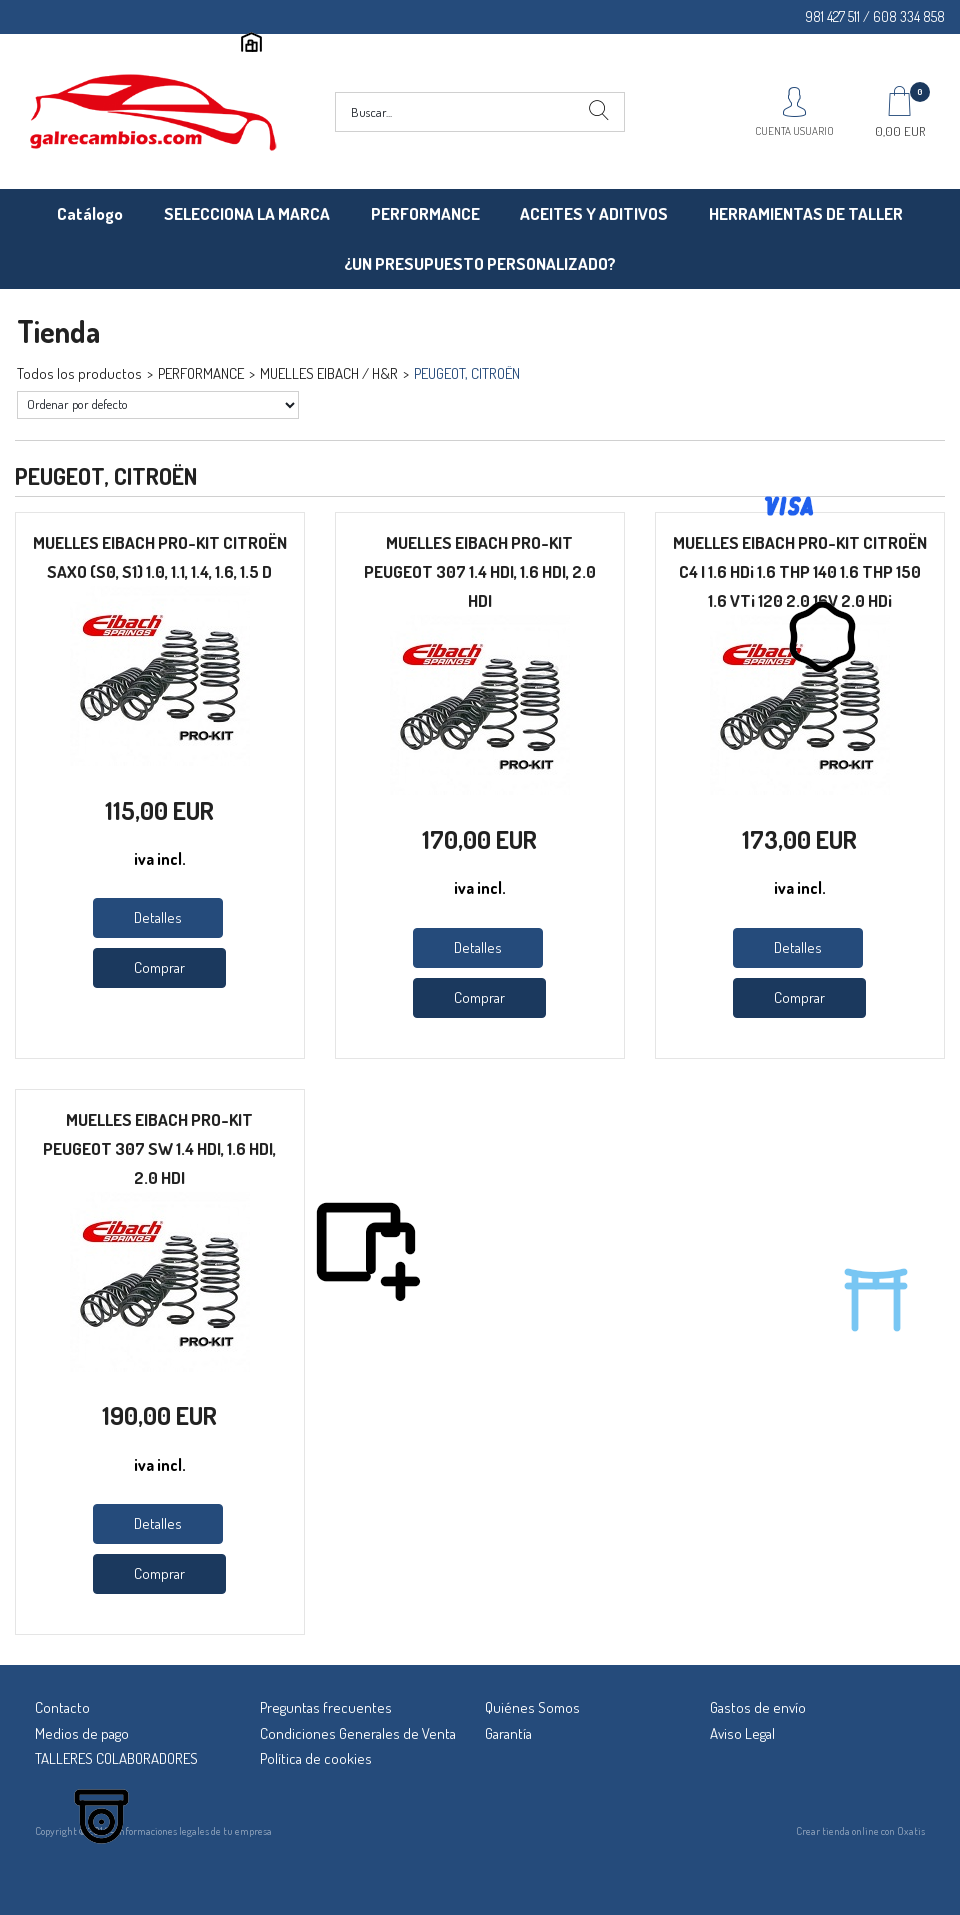 This screenshot has height=1915, width=960. I want to click on add a new device to your account, so click(366, 1247).